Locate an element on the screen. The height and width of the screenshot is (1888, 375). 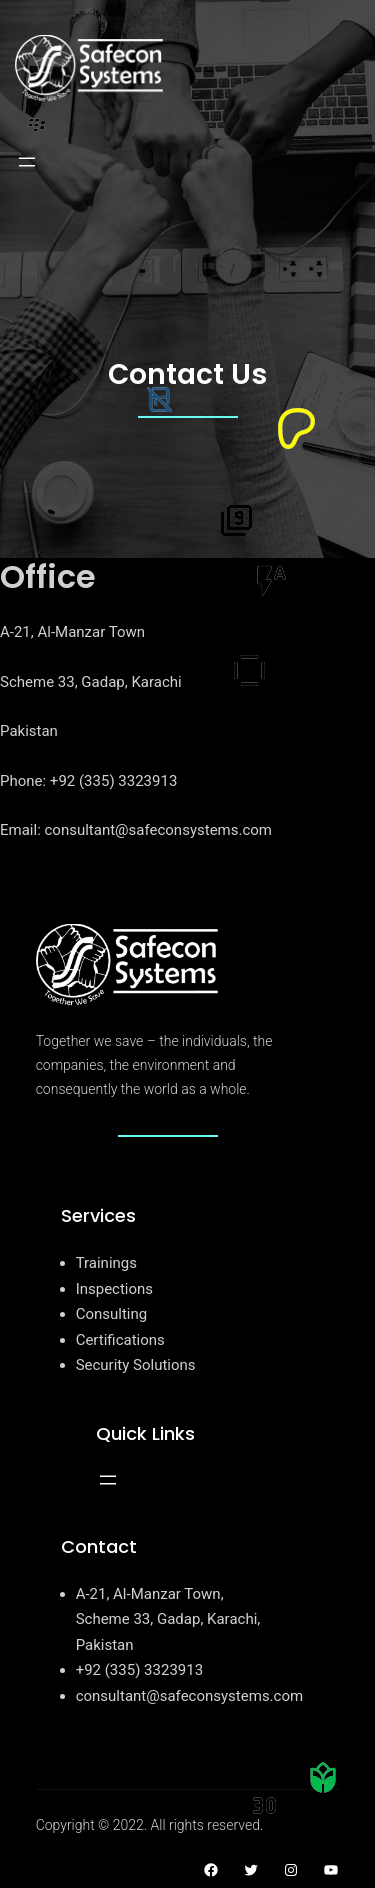
indicates 30 items, days, or units is located at coordinates (264, 1805).